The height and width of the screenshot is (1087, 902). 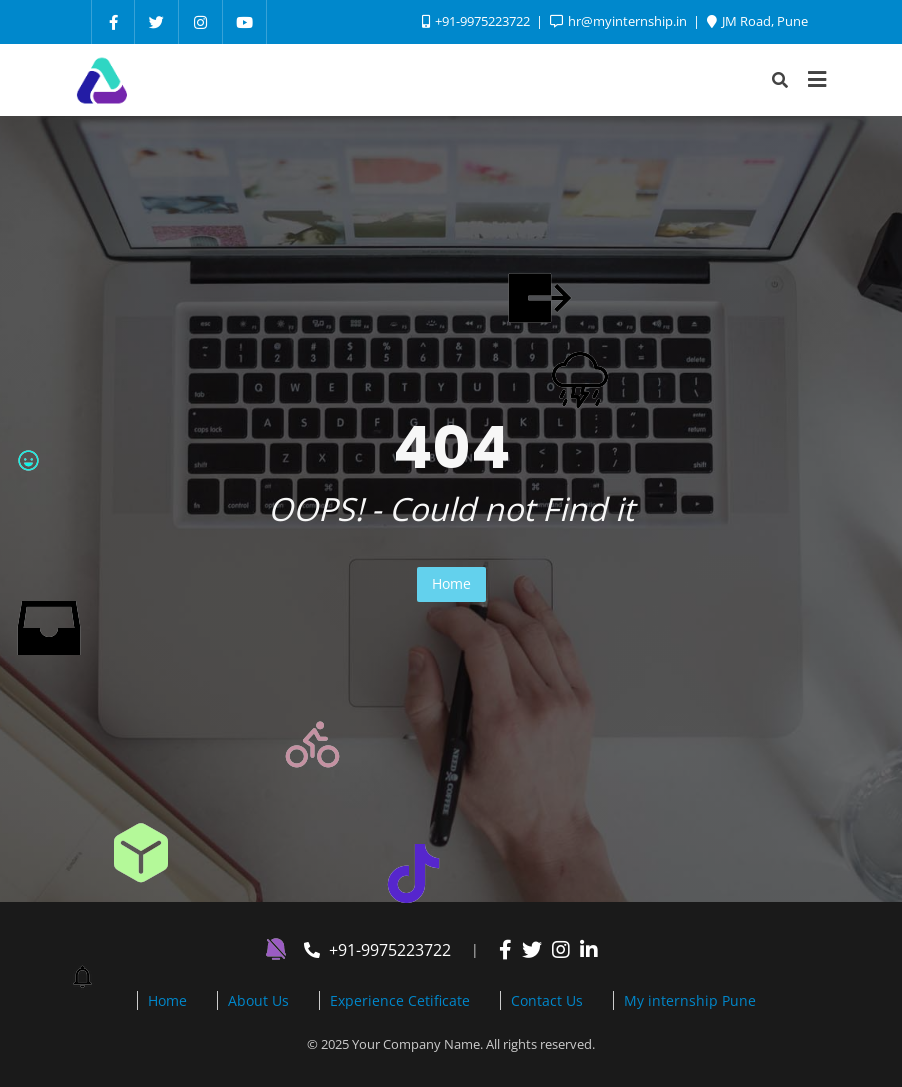 What do you see at coordinates (28, 460) in the screenshot?
I see `rate your experience positively` at bounding box center [28, 460].